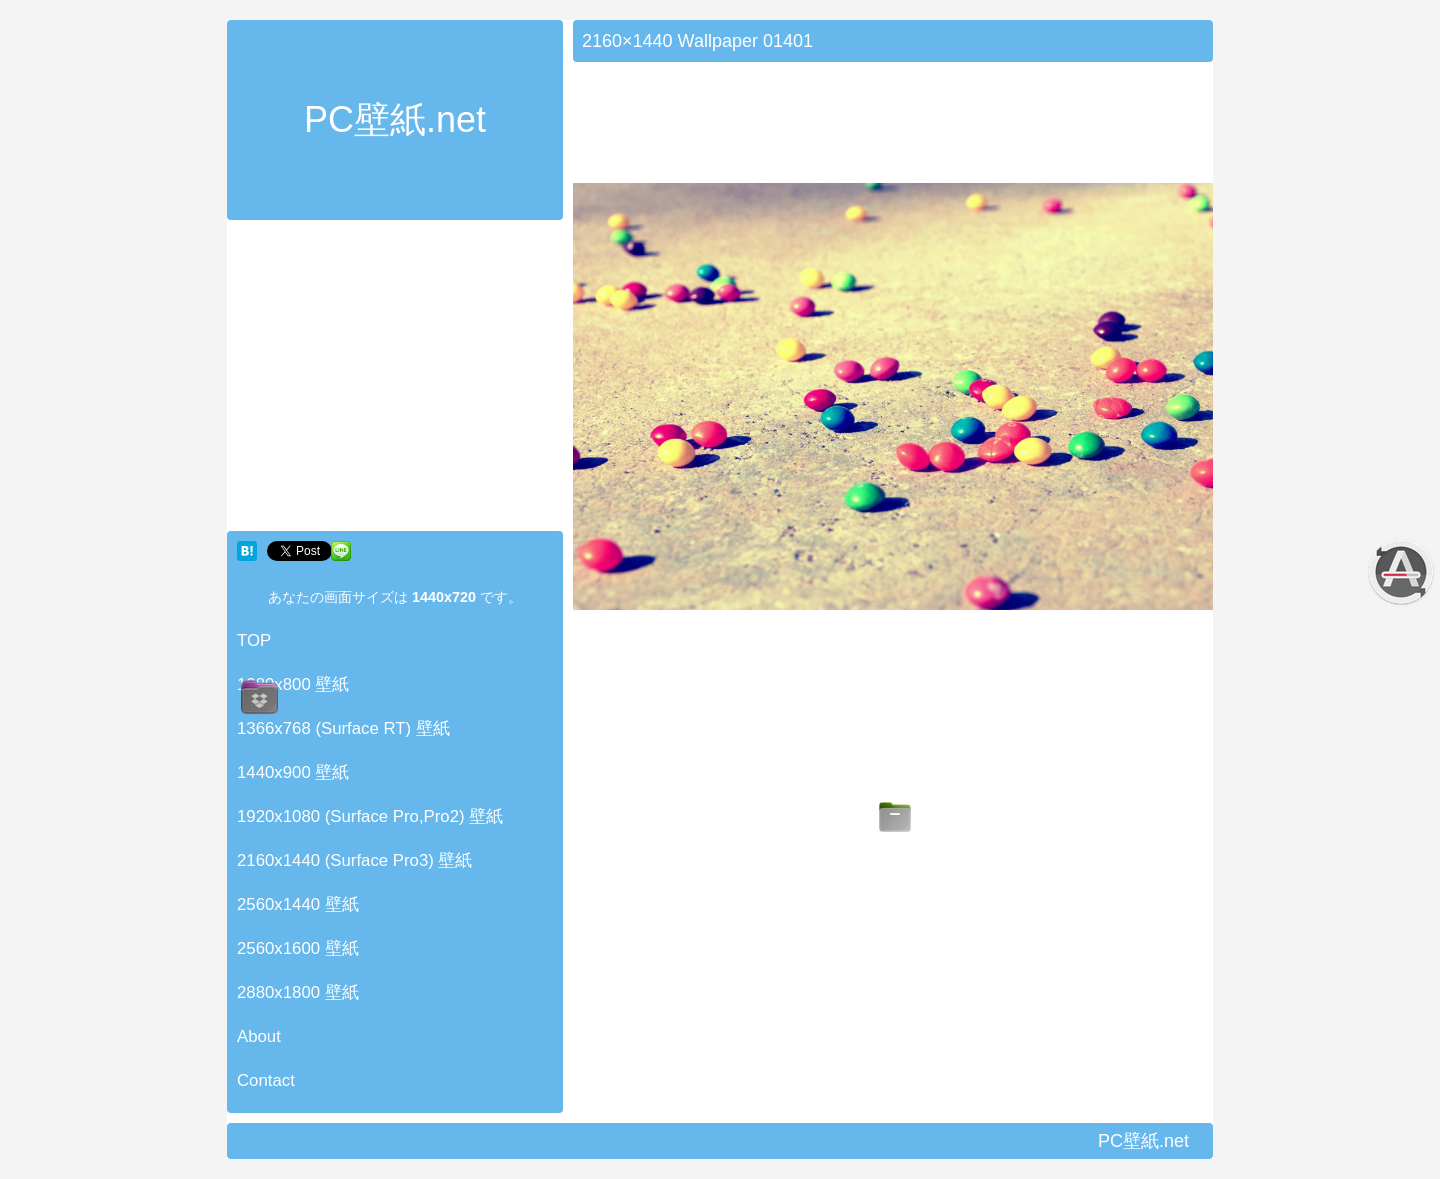 This screenshot has height=1179, width=1440. What do you see at coordinates (1401, 572) in the screenshot?
I see `check for and install system software updates` at bounding box center [1401, 572].